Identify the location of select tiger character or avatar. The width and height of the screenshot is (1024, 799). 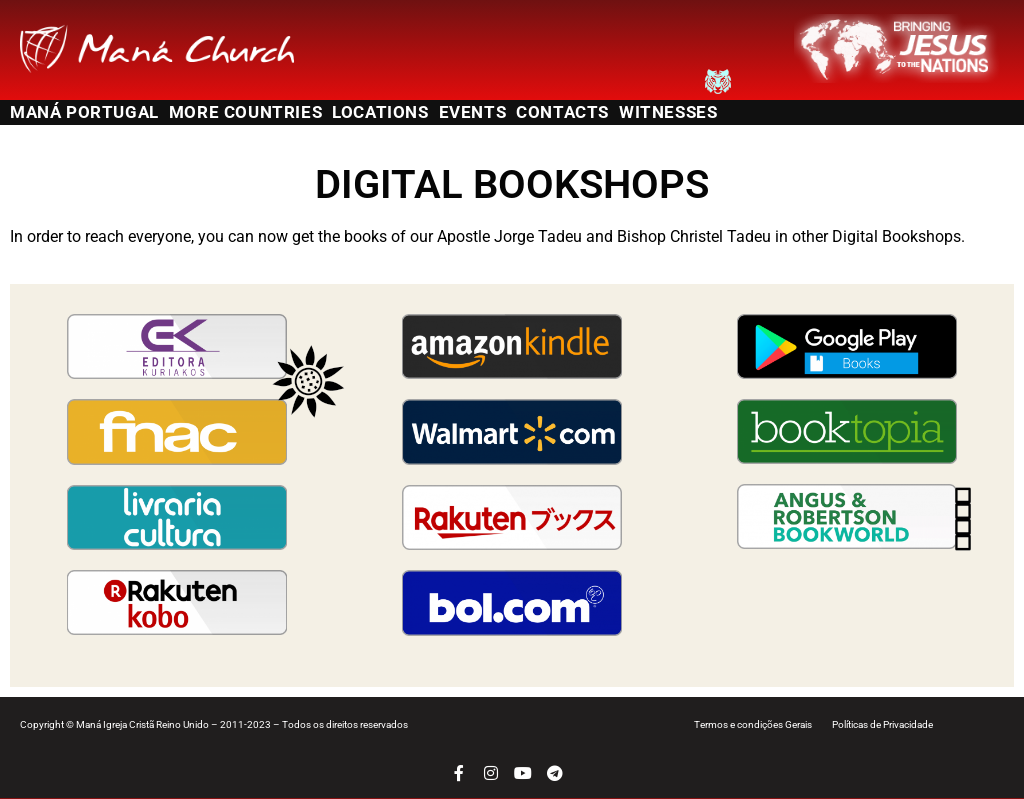
(718, 82).